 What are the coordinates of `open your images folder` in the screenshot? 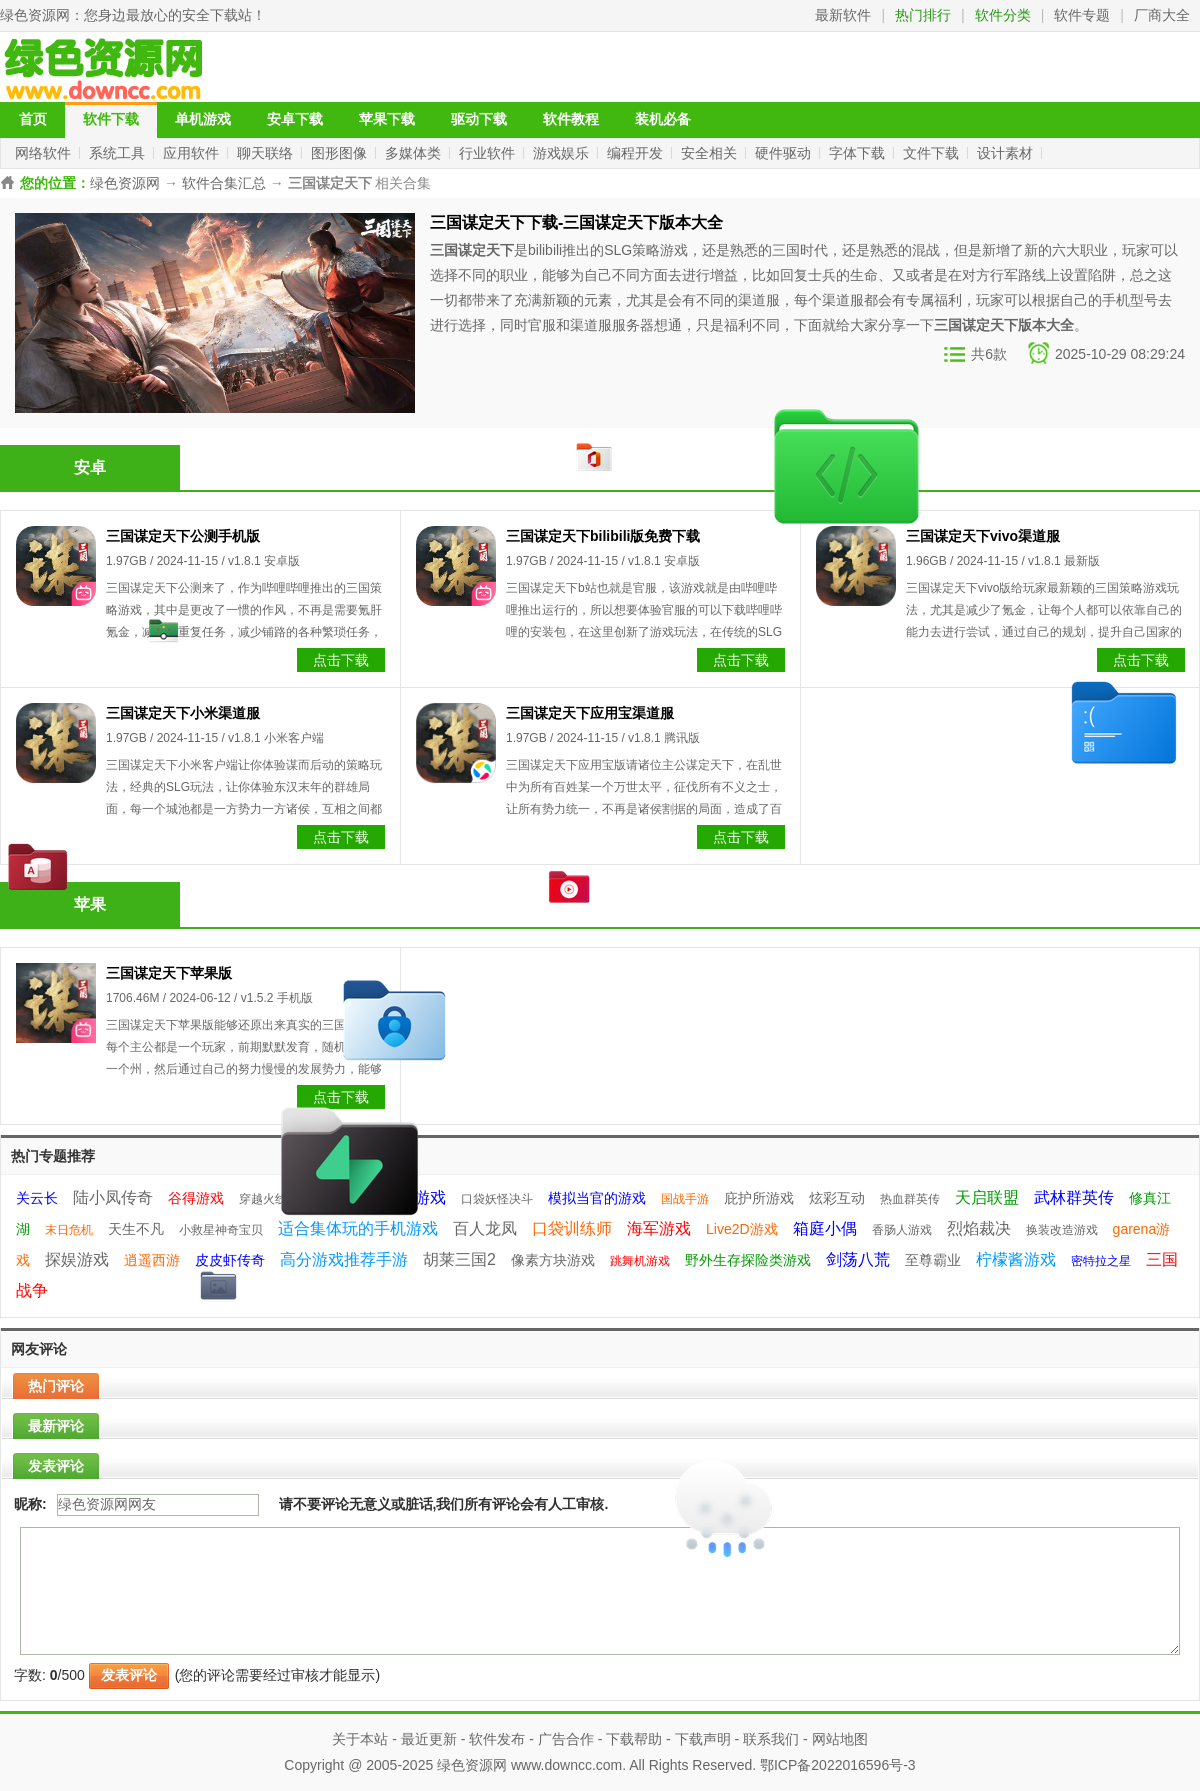 It's located at (218, 1285).